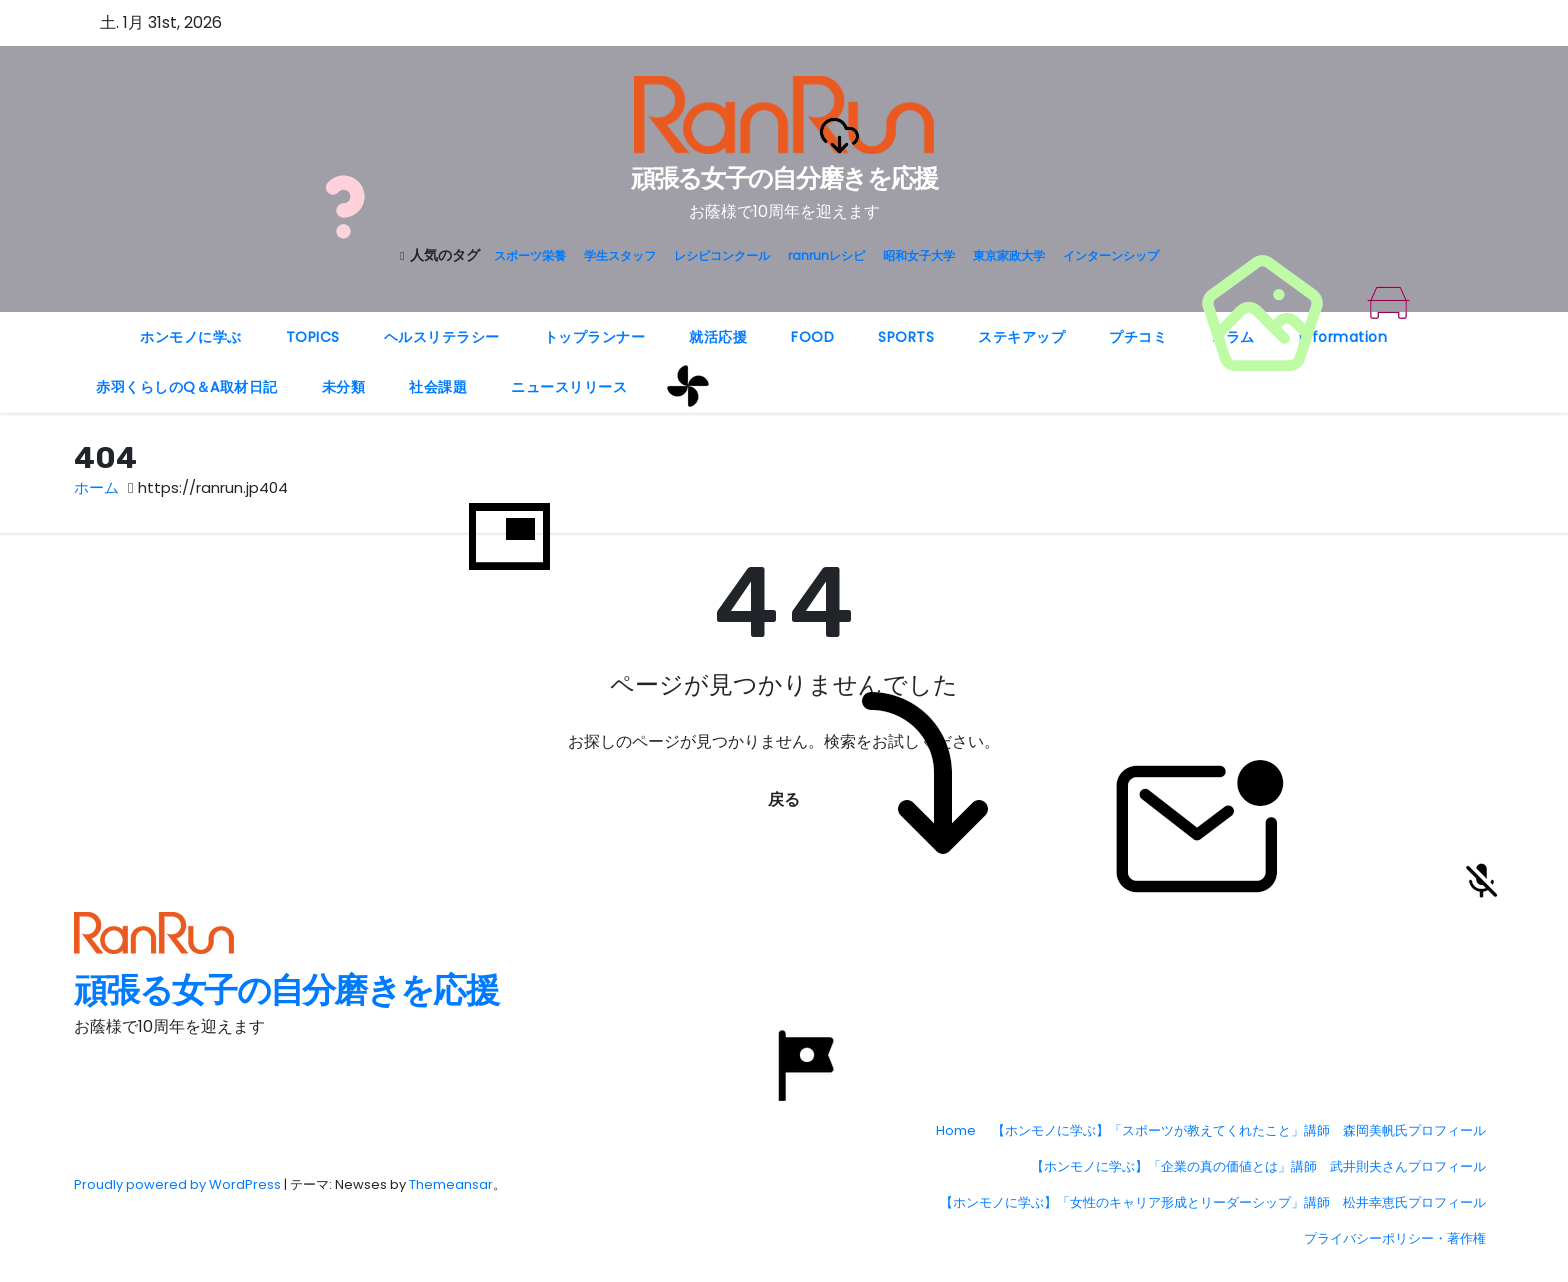  Describe the element at coordinates (1388, 303) in the screenshot. I see `access vehicle or car-related features` at that location.